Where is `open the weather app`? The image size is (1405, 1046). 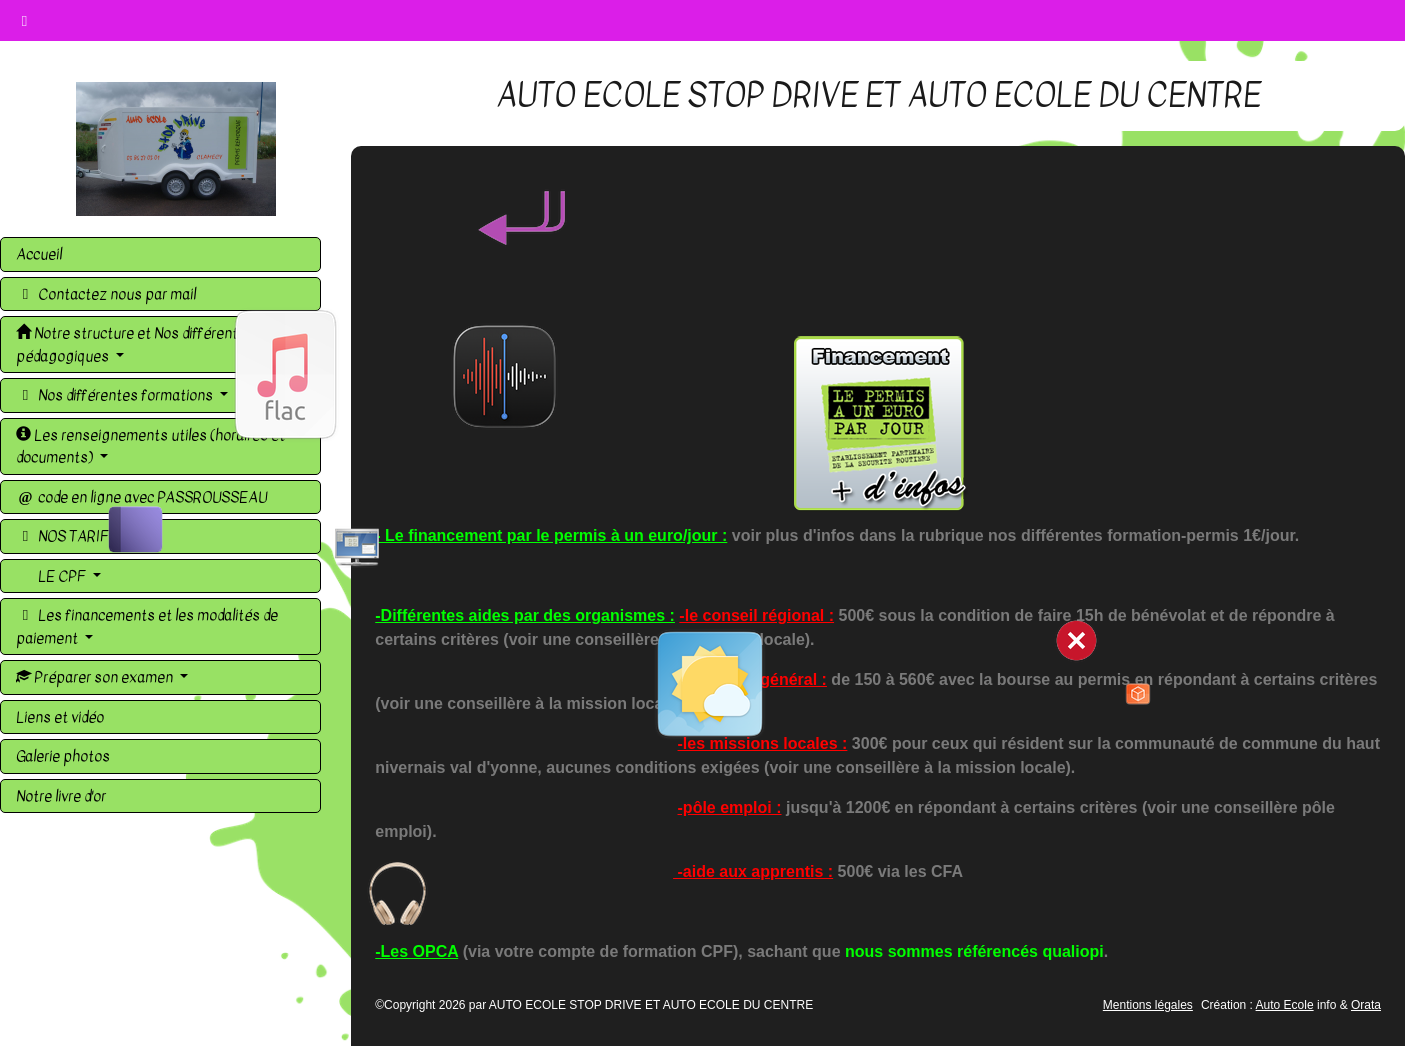
open the weather app is located at coordinates (710, 684).